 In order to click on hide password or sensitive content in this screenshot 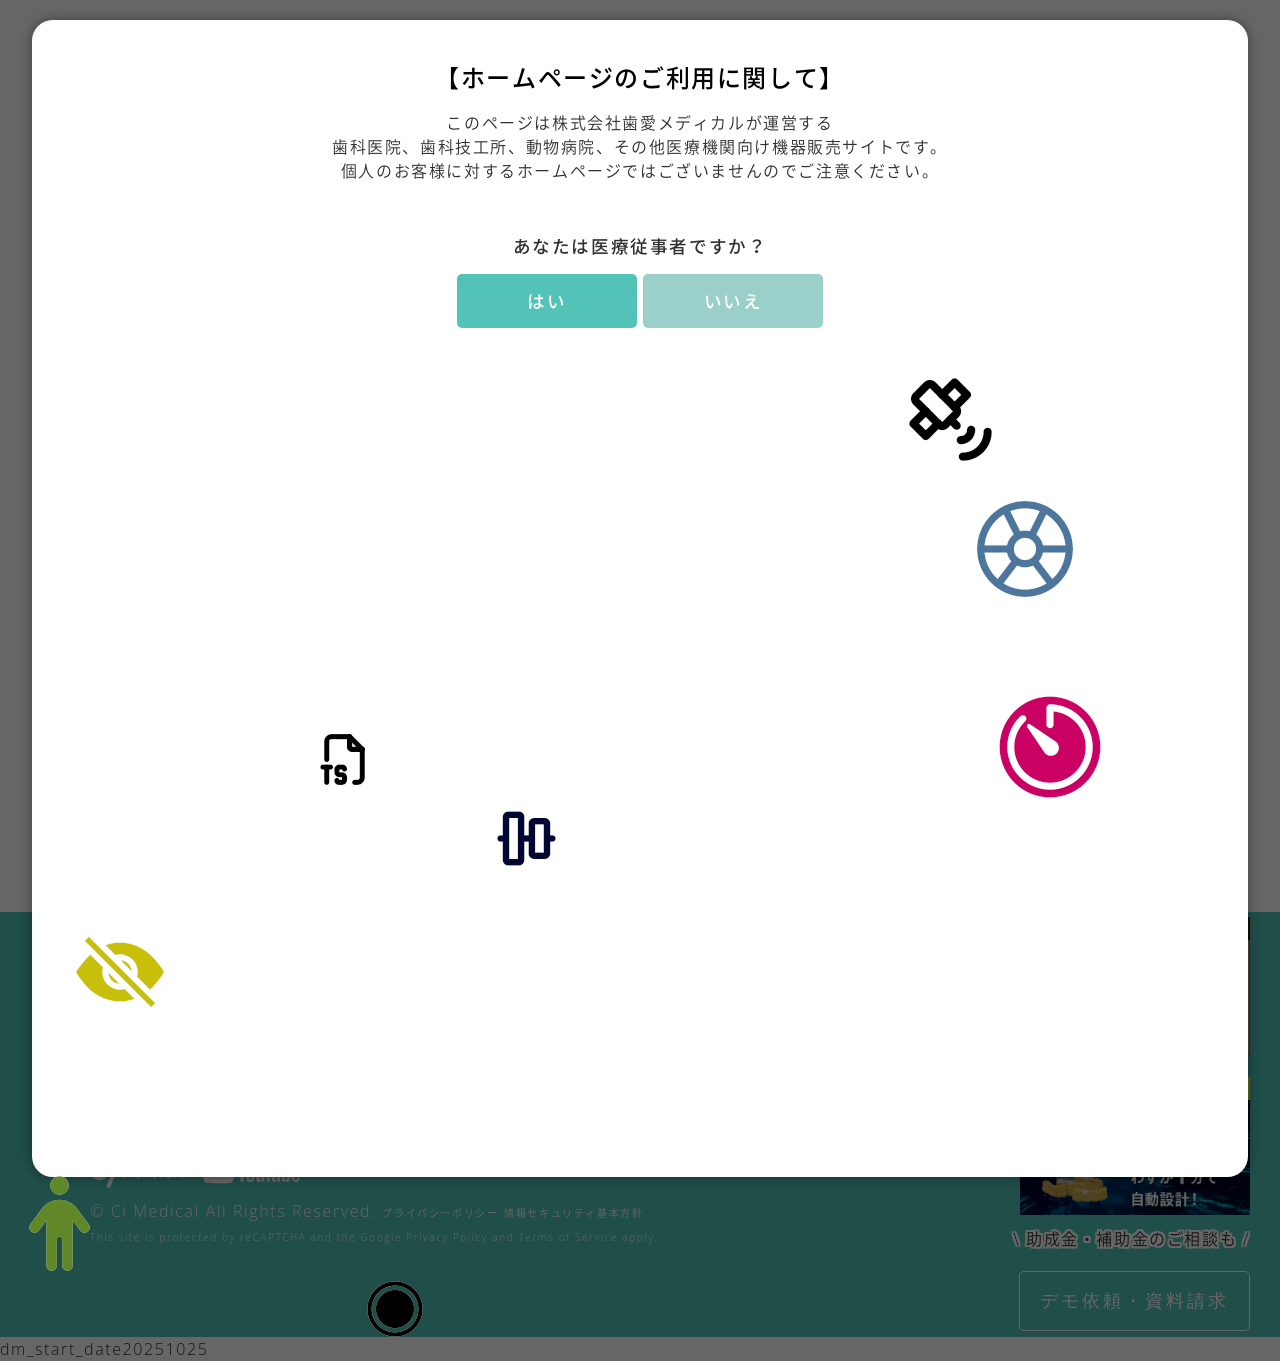, I will do `click(120, 972)`.